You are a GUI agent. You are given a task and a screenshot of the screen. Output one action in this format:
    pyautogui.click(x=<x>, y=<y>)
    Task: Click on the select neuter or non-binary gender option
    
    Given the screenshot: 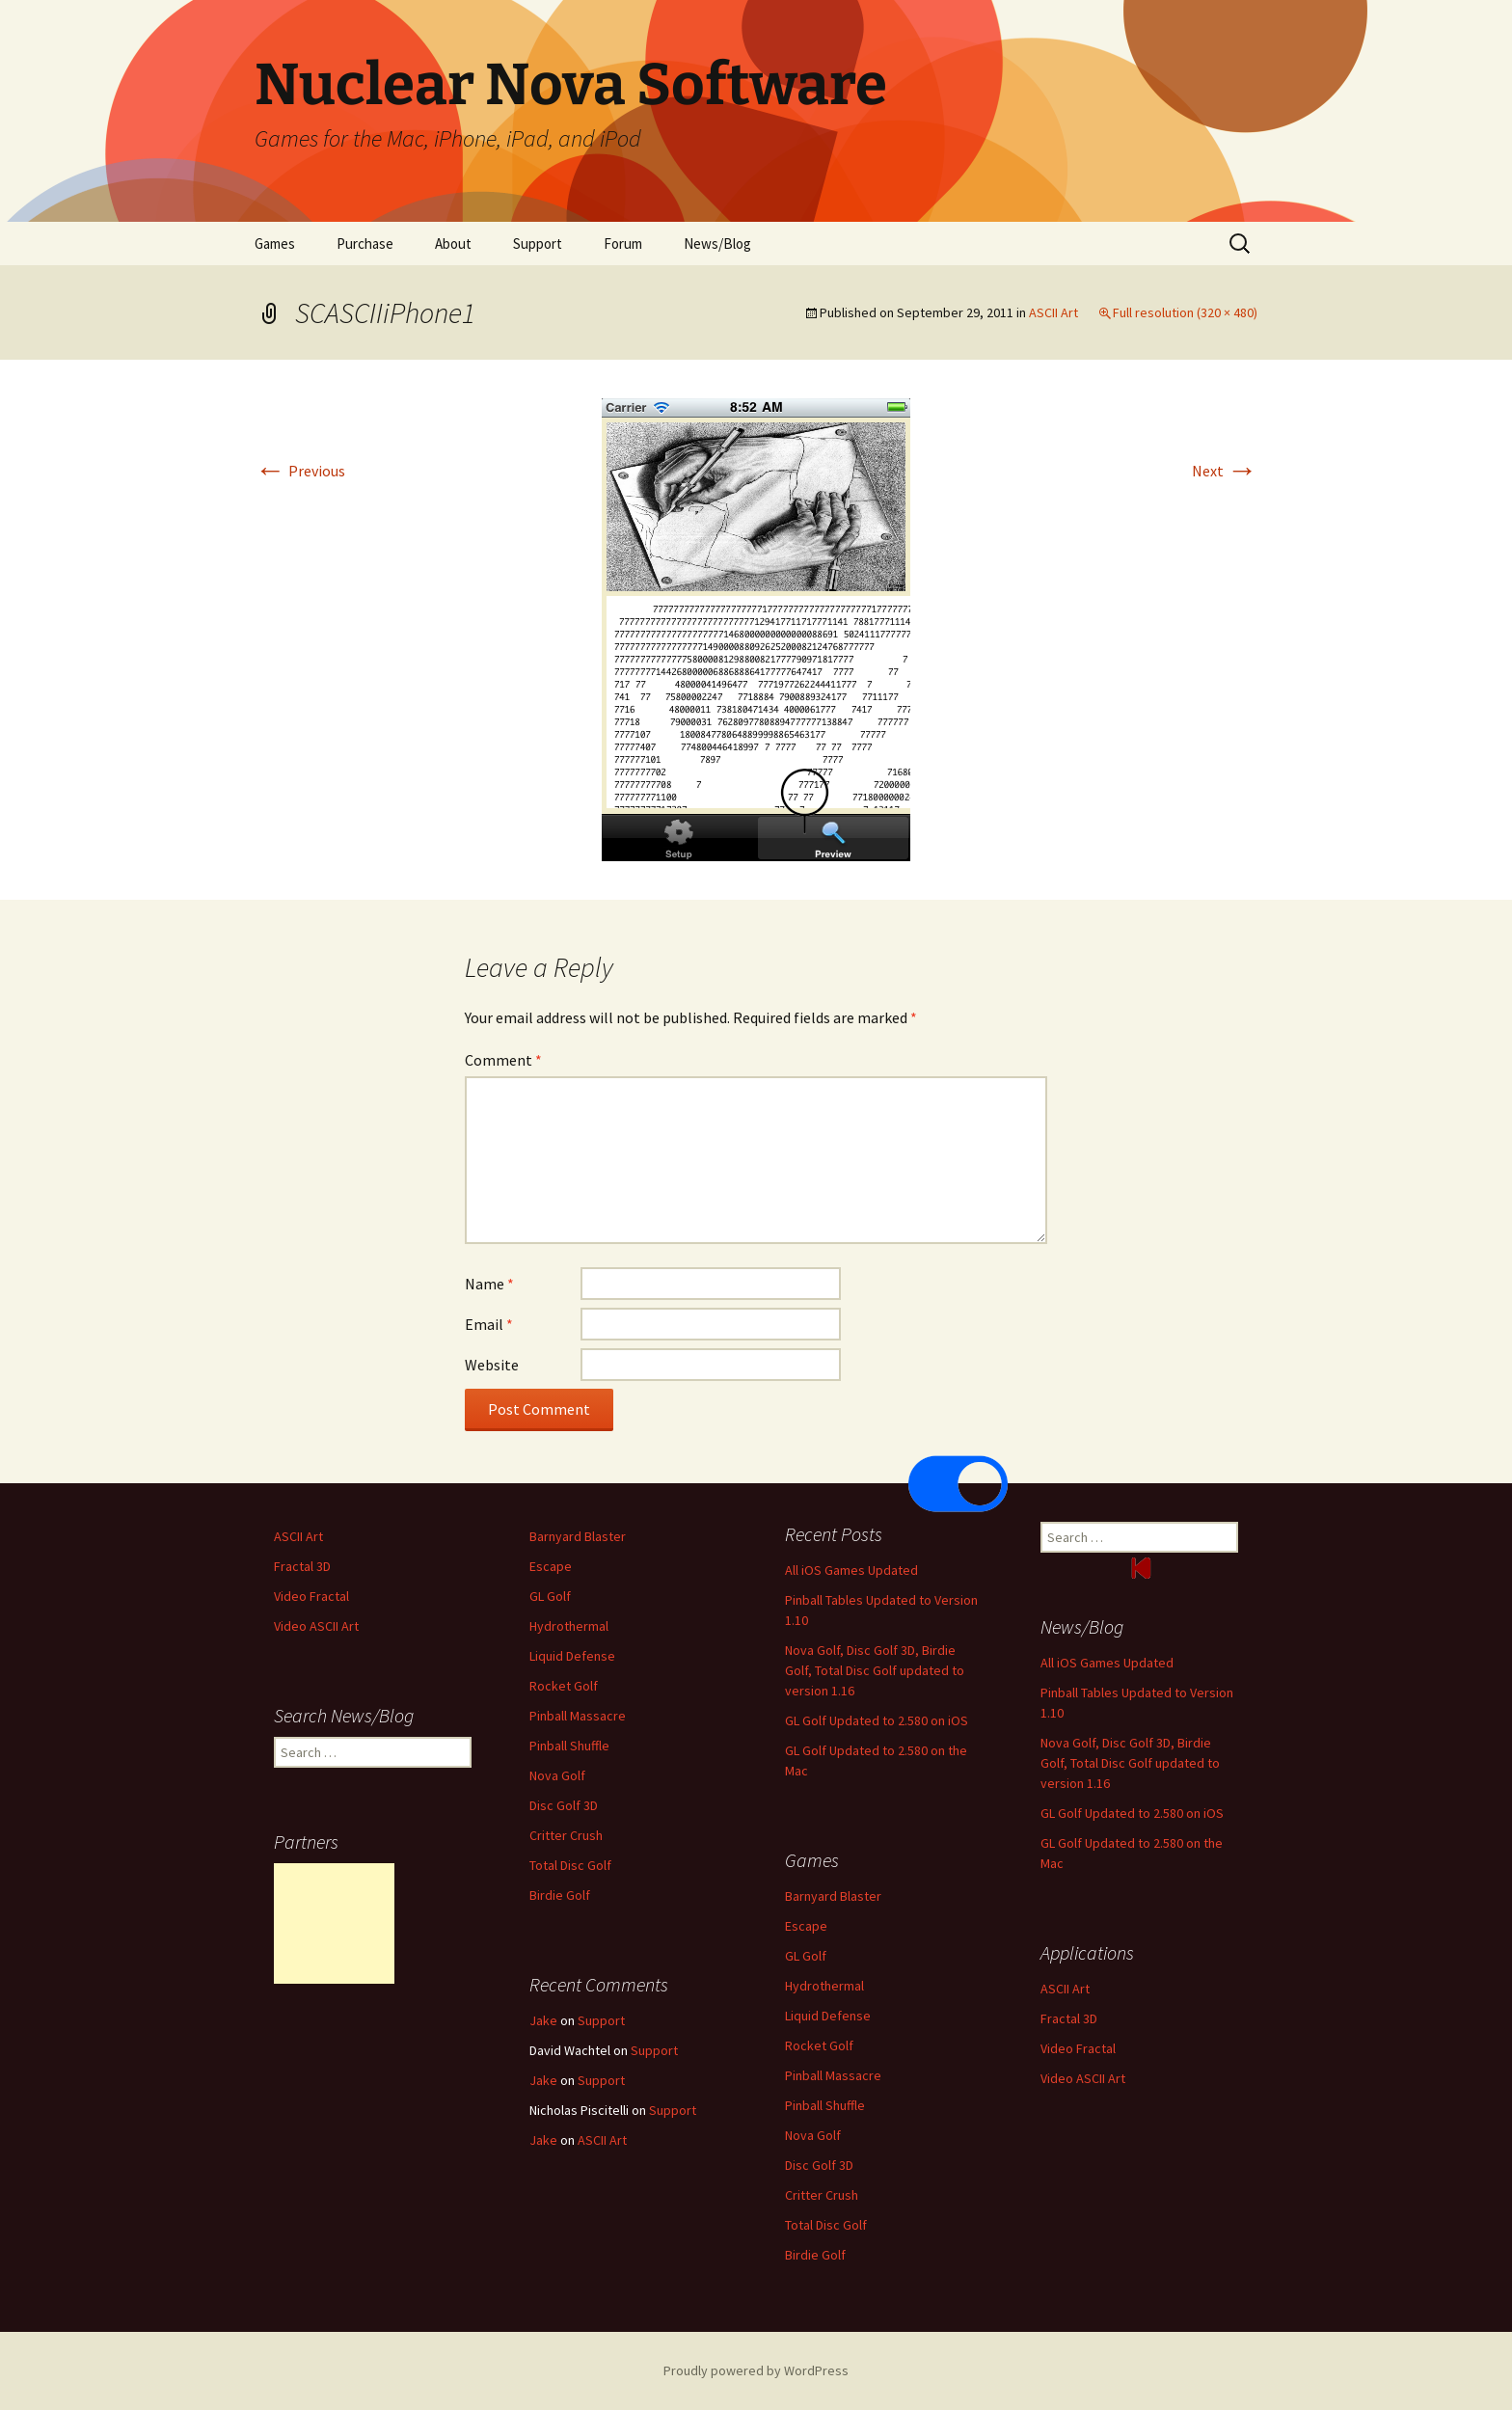 What is the action you would take?
    pyautogui.click(x=804, y=799)
    